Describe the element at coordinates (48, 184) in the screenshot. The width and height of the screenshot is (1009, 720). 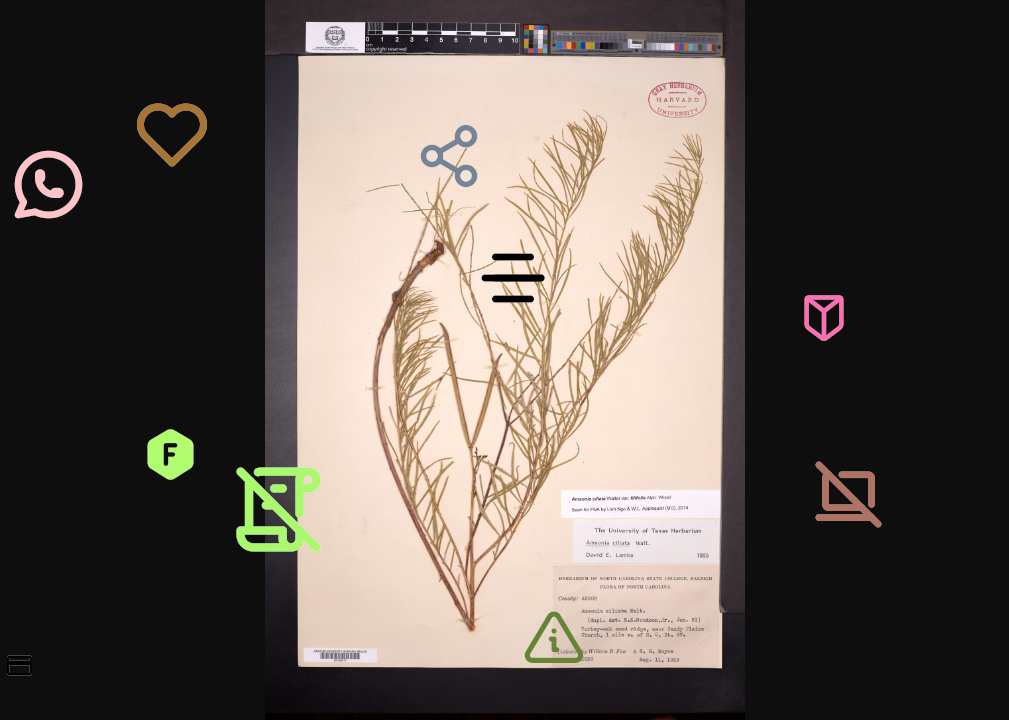
I see `open WhatsApp messaging app` at that location.